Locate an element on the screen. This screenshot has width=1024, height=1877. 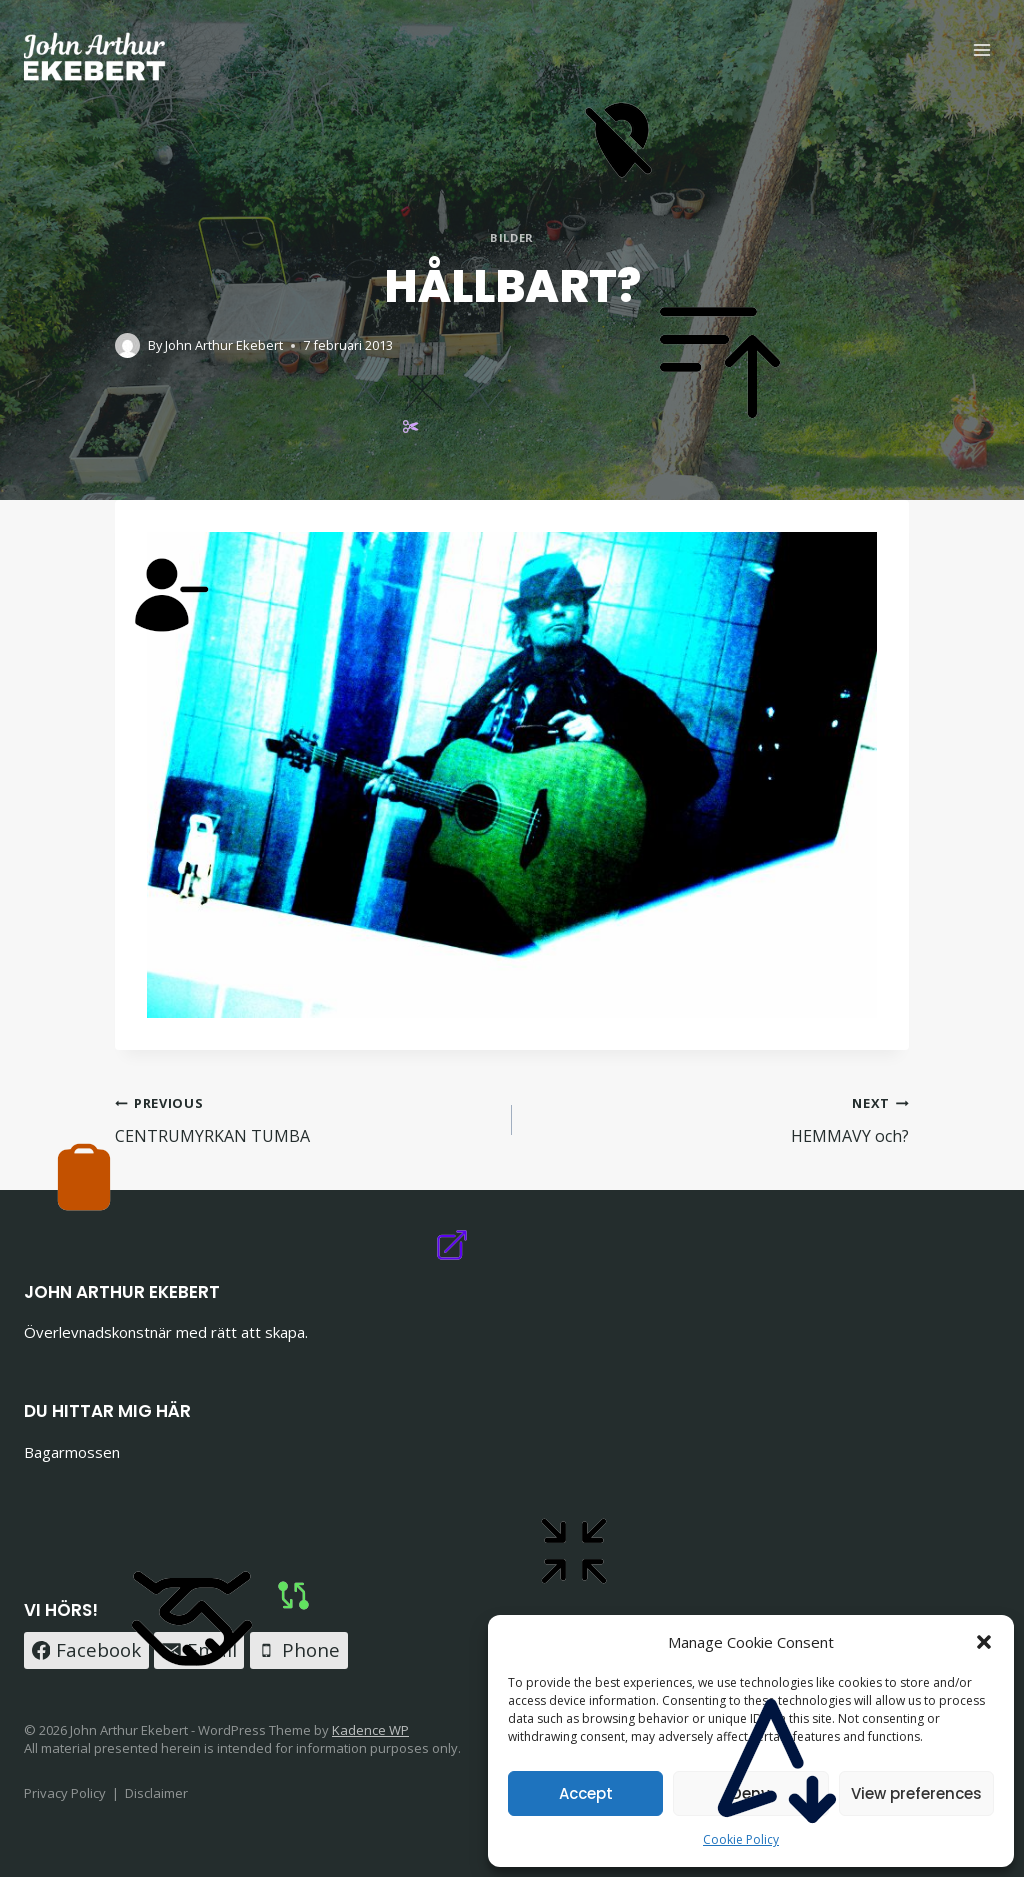
exit fullscreen mode is located at coordinates (574, 1551).